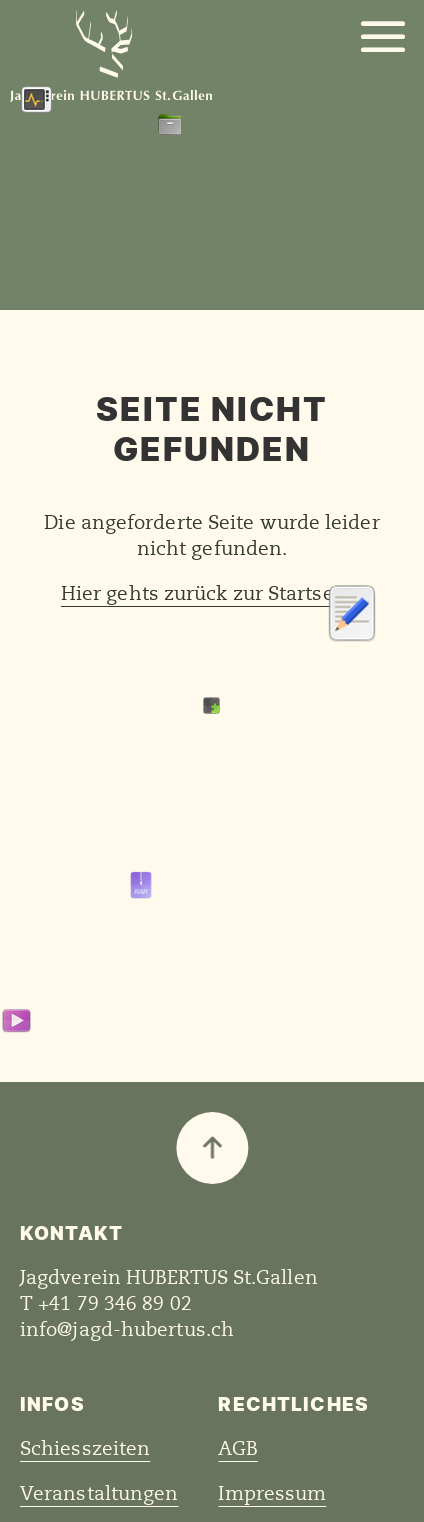 The image size is (424, 1522). I want to click on open multimedia or media player app, so click(16, 1020).